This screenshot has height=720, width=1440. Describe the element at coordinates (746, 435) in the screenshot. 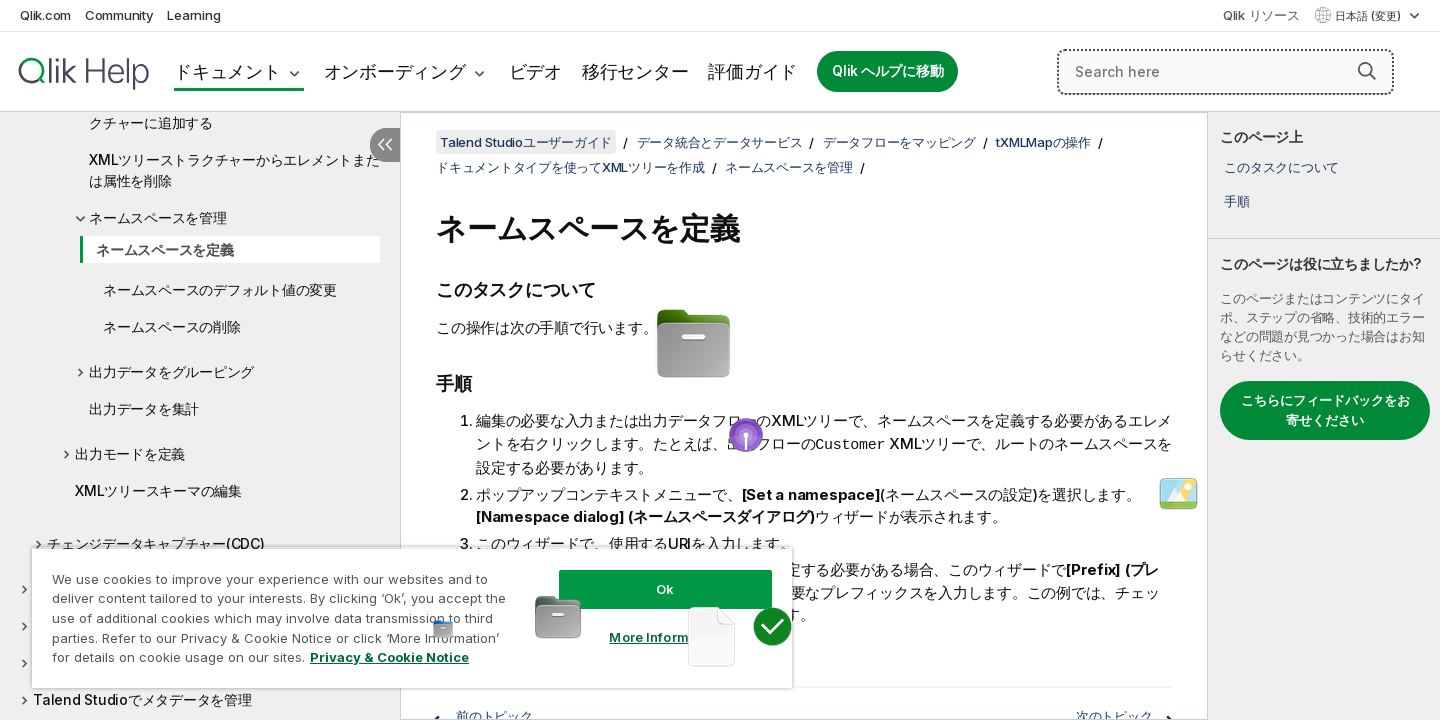

I see `open the podcasts app` at that location.